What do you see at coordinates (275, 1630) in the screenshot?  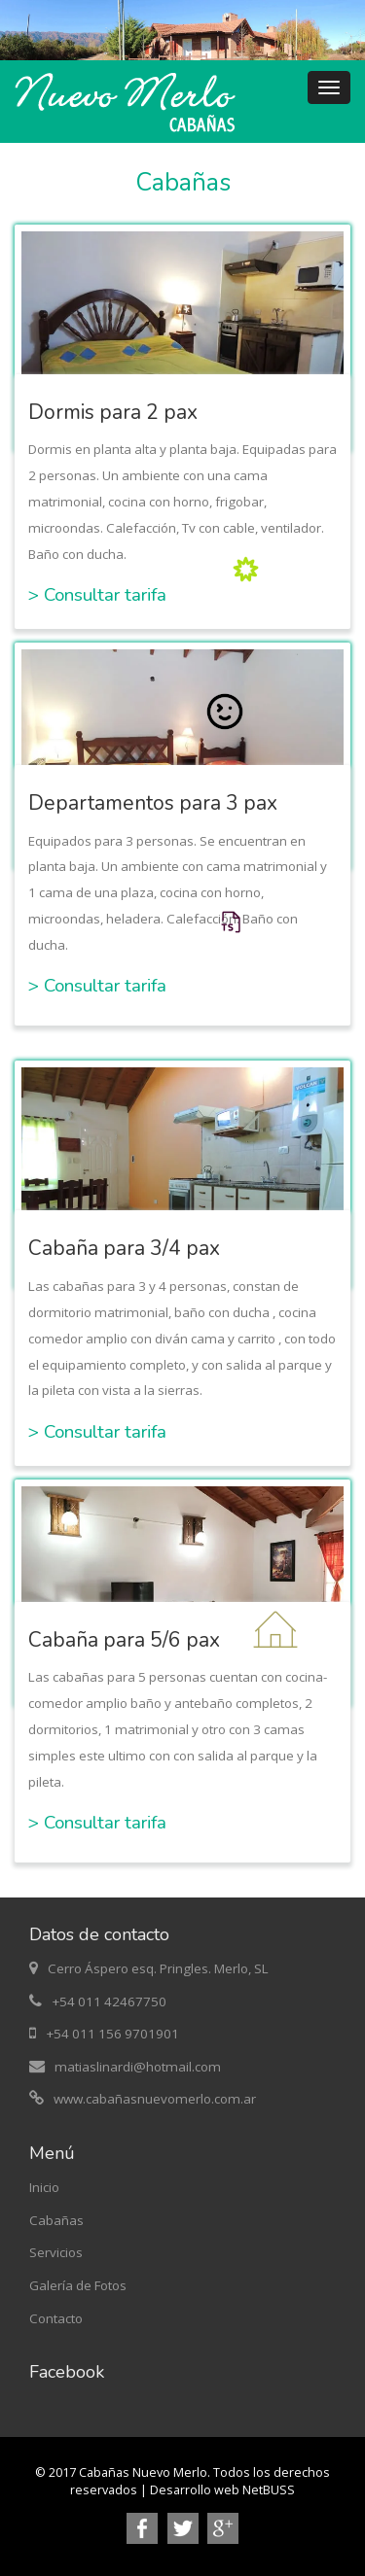 I see `navigate to home screen` at bounding box center [275, 1630].